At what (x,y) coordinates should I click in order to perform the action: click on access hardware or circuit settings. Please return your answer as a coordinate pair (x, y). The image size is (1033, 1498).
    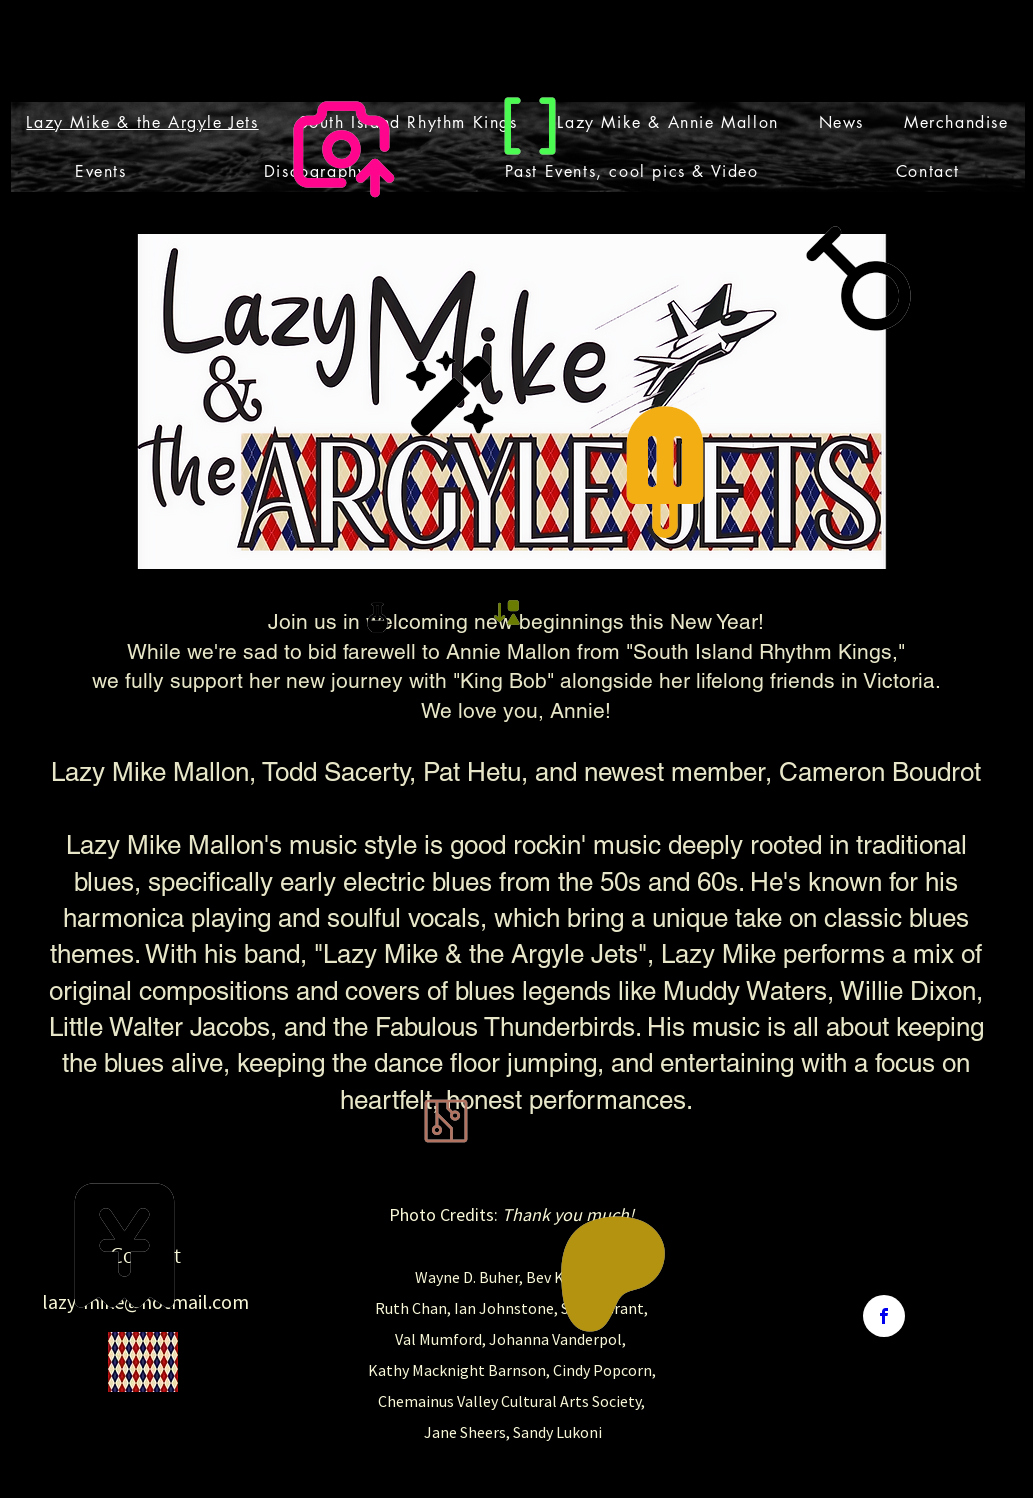
    Looking at the image, I should click on (446, 1121).